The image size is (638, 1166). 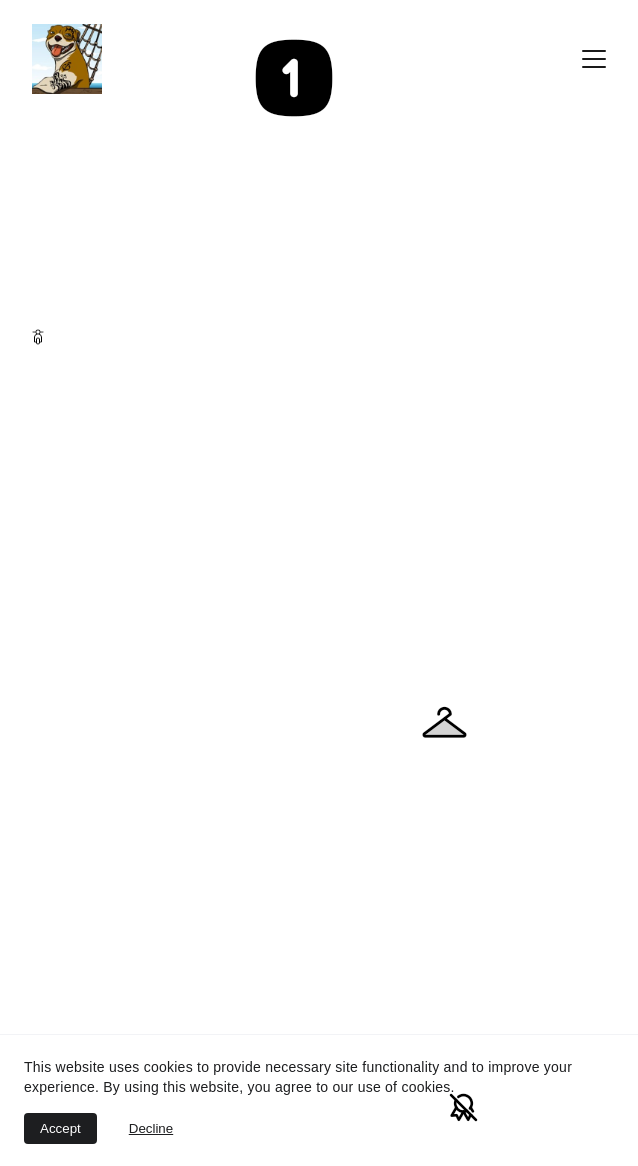 What do you see at coordinates (444, 724) in the screenshot?
I see `access wardrobe or clothing options` at bounding box center [444, 724].